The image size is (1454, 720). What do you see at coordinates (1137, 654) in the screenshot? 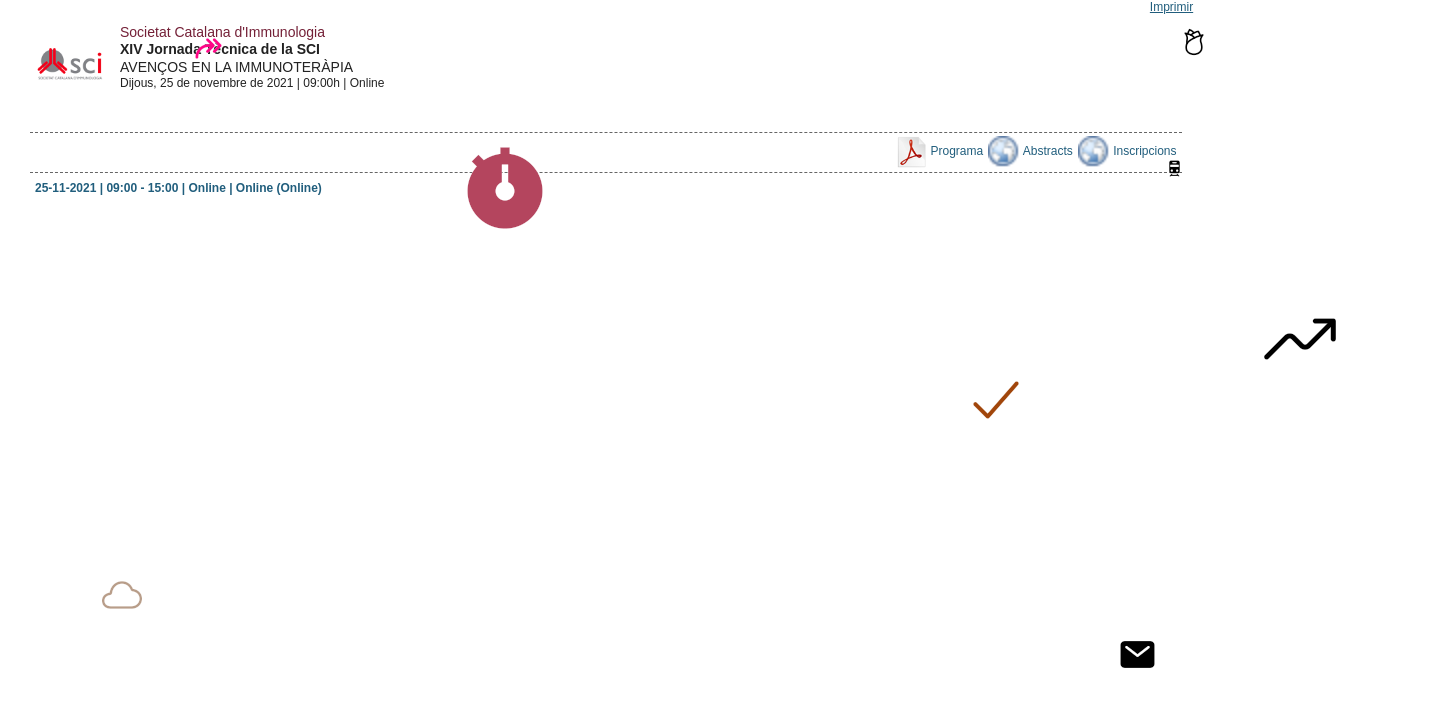
I see `open your email inbox` at bounding box center [1137, 654].